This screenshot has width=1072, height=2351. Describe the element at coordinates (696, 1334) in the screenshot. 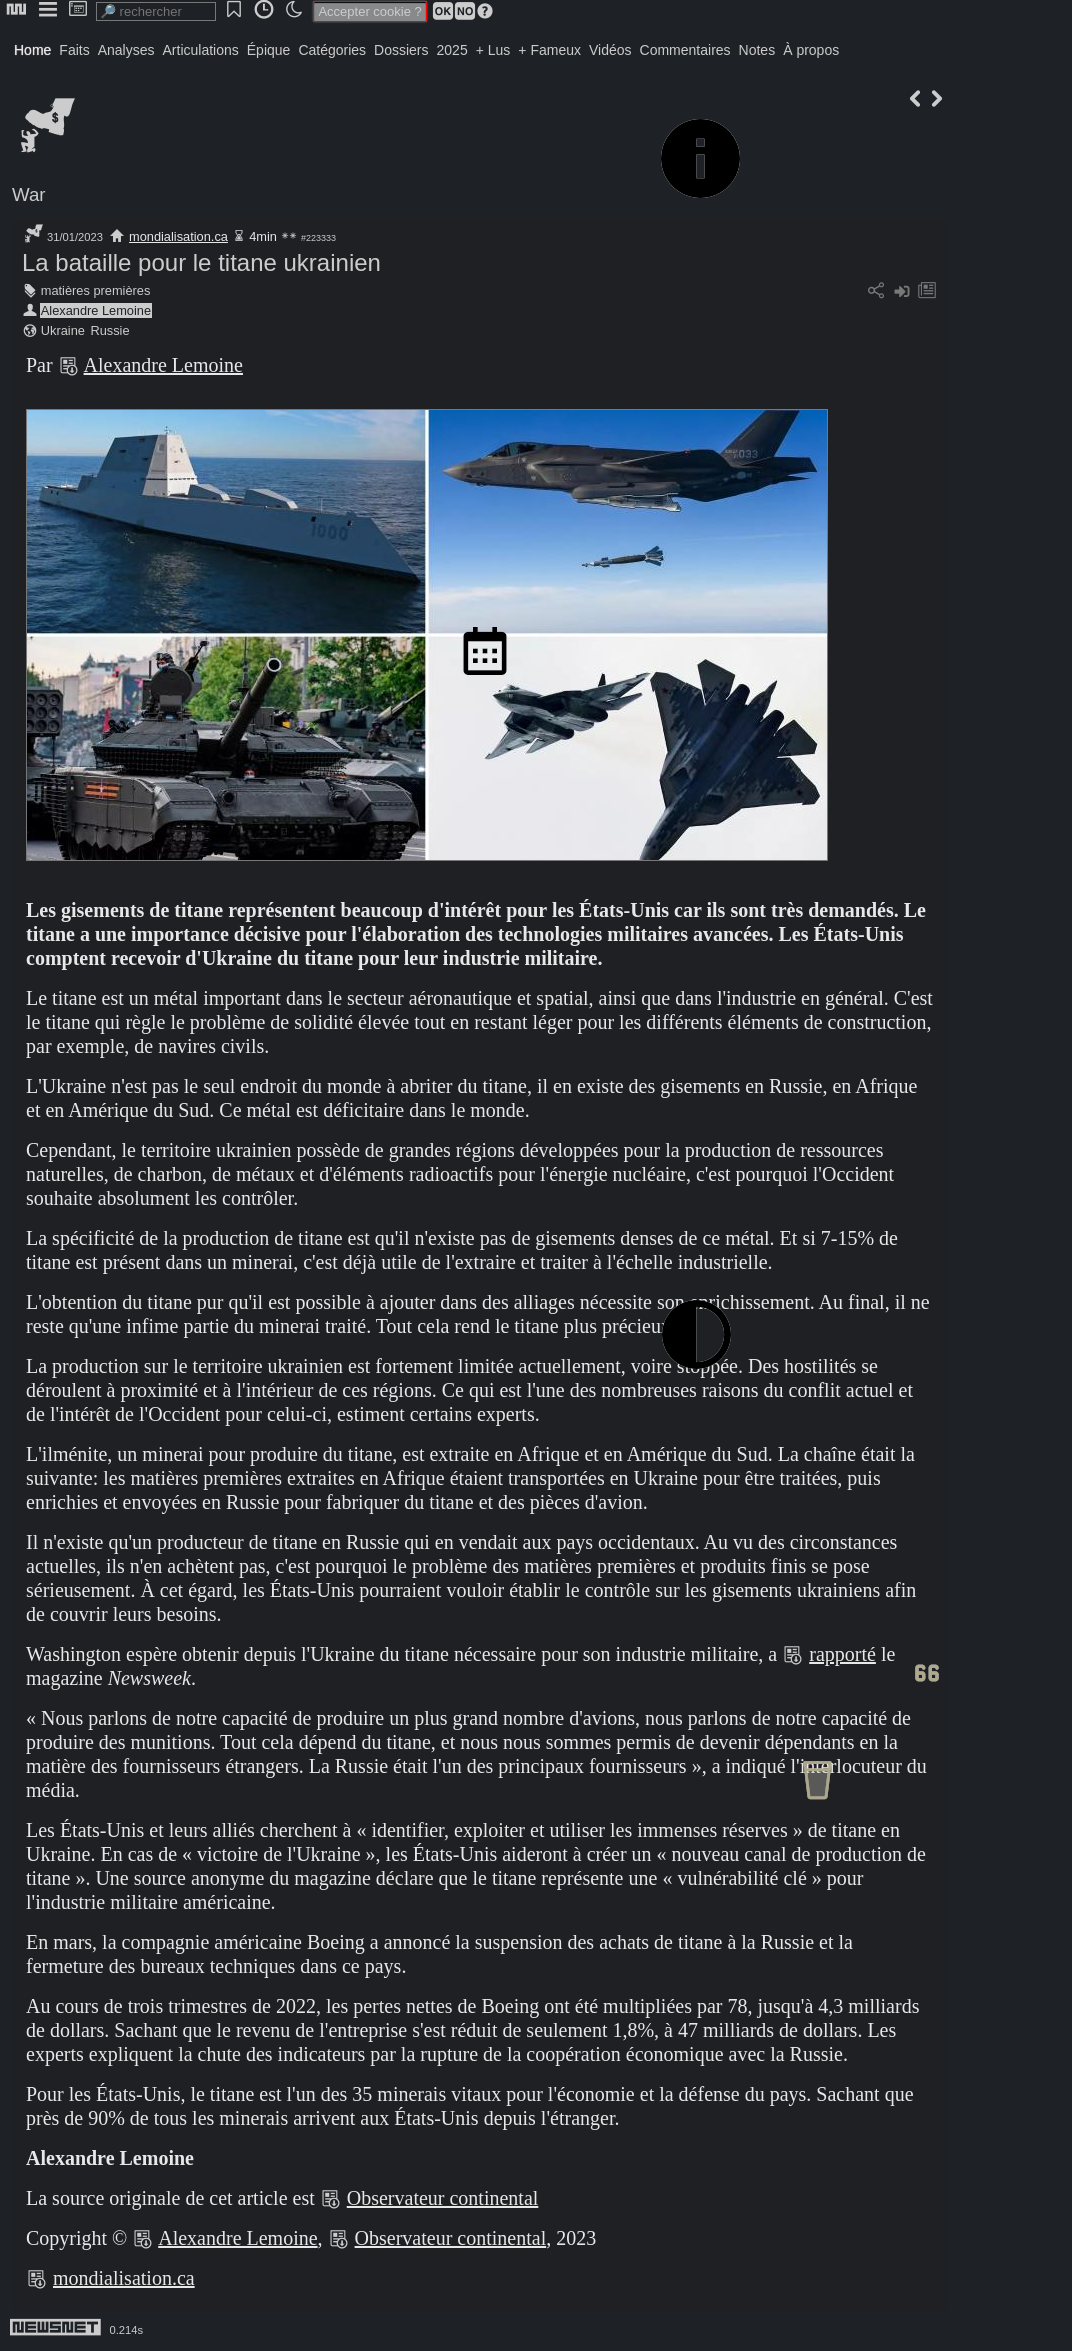

I see `adjust display brightness or contrast` at that location.